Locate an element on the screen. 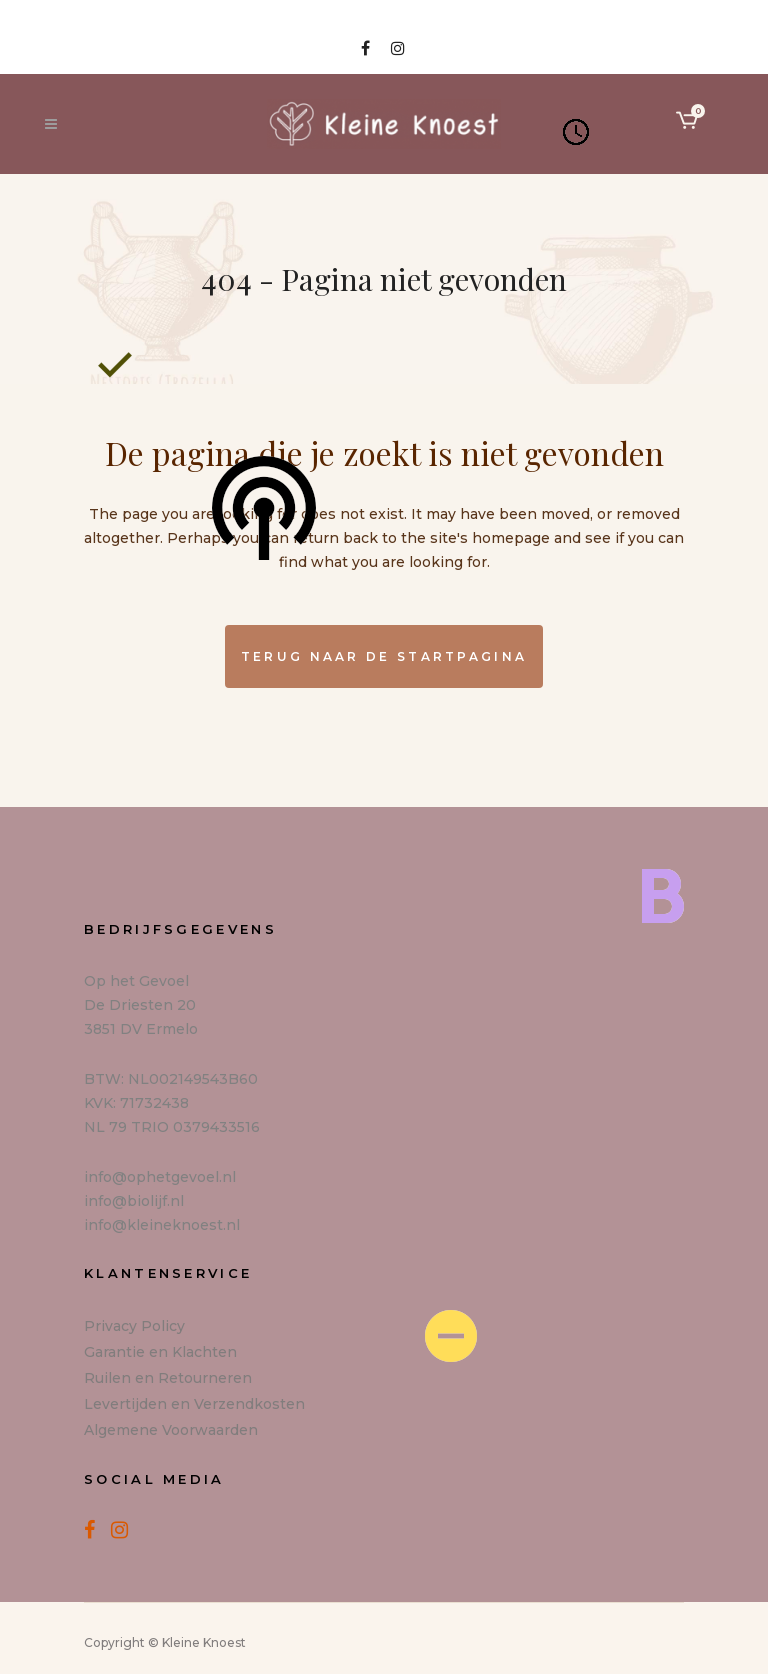  confirm or submit an action is located at coordinates (115, 364).